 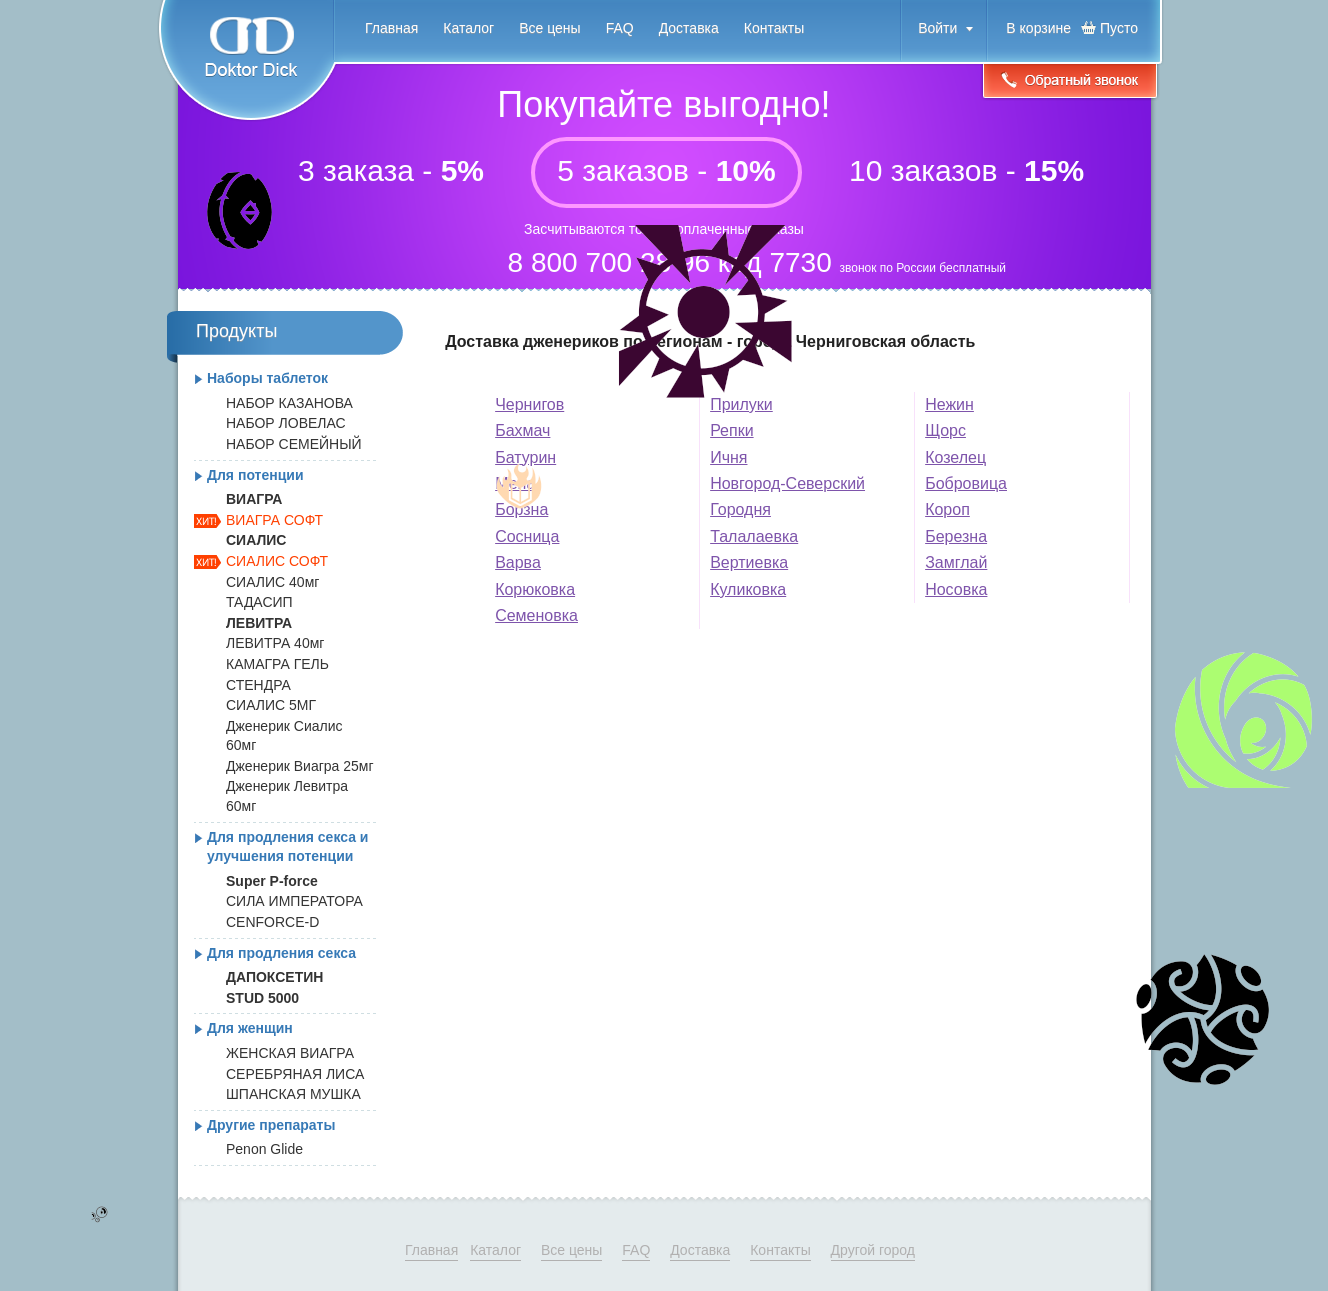 I want to click on indicates a critical hit or power attack in gameplay, so click(x=705, y=311).